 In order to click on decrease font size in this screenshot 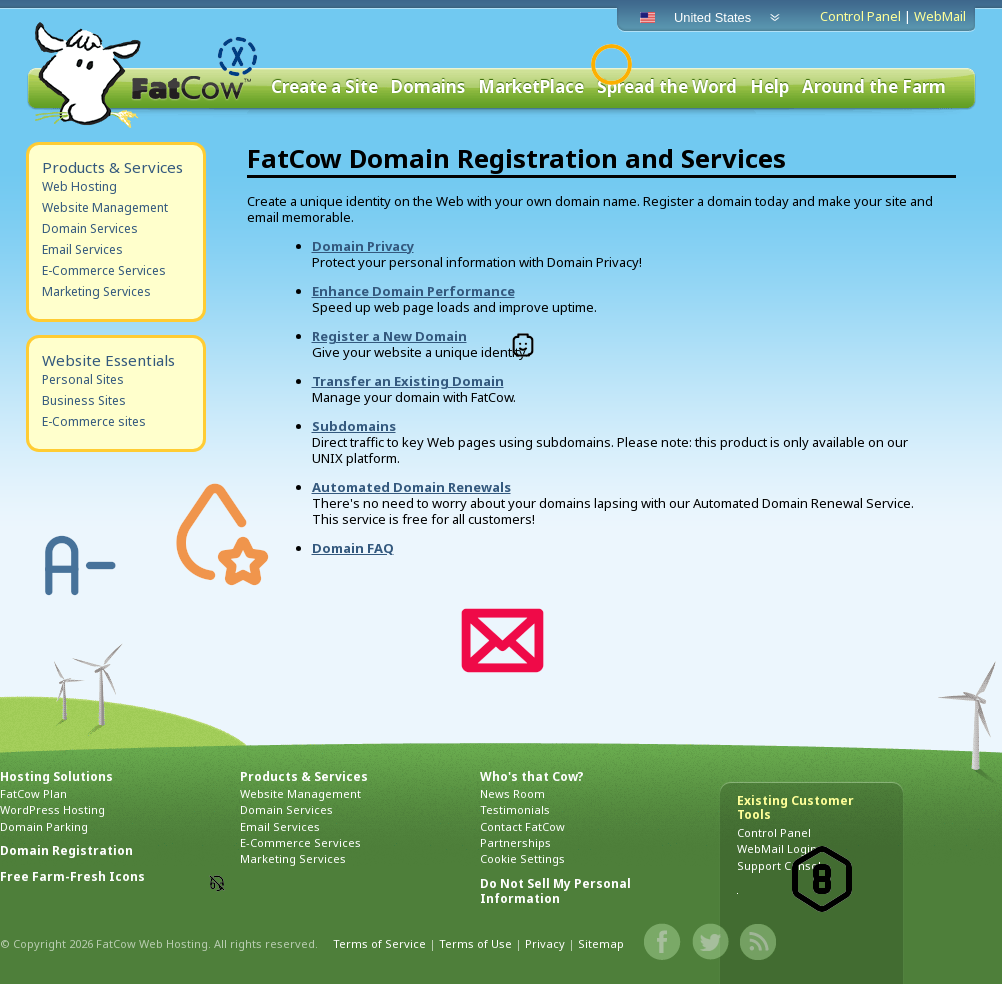, I will do `click(78, 565)`.